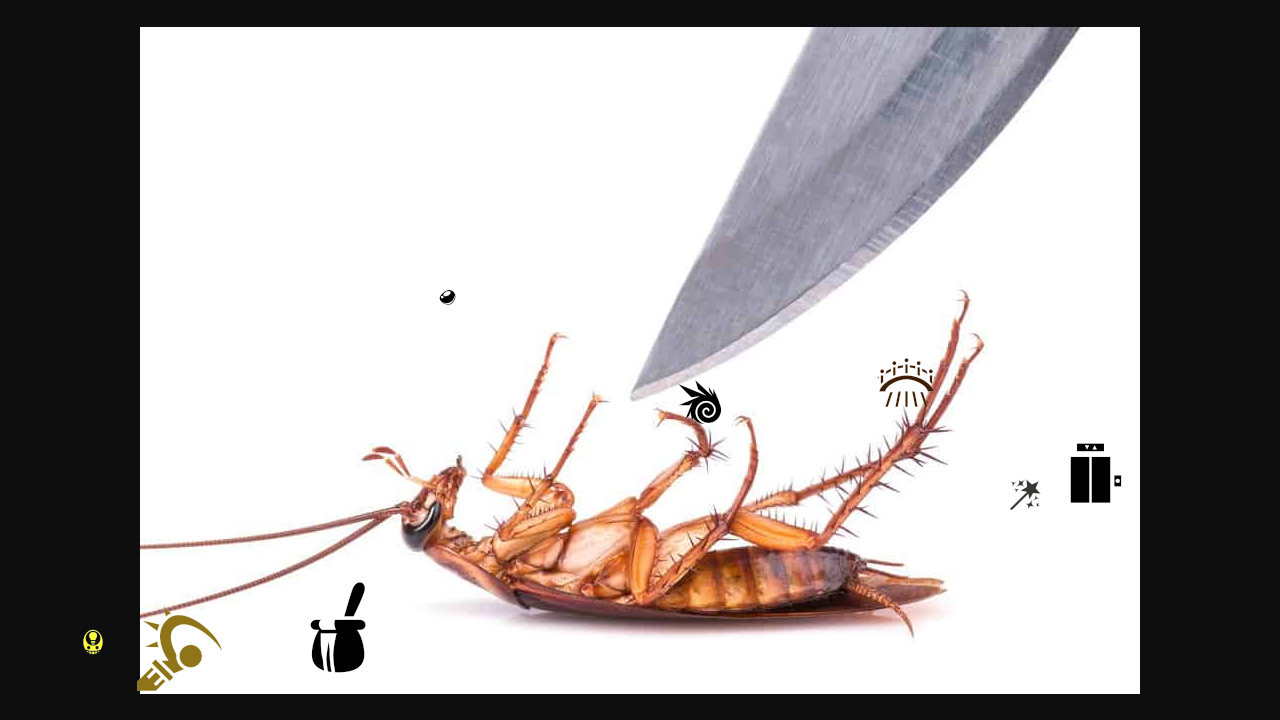  Describe the element at coordinates (339, 627) in the screenshot. I see `access honey or sweet reward items` at that location.